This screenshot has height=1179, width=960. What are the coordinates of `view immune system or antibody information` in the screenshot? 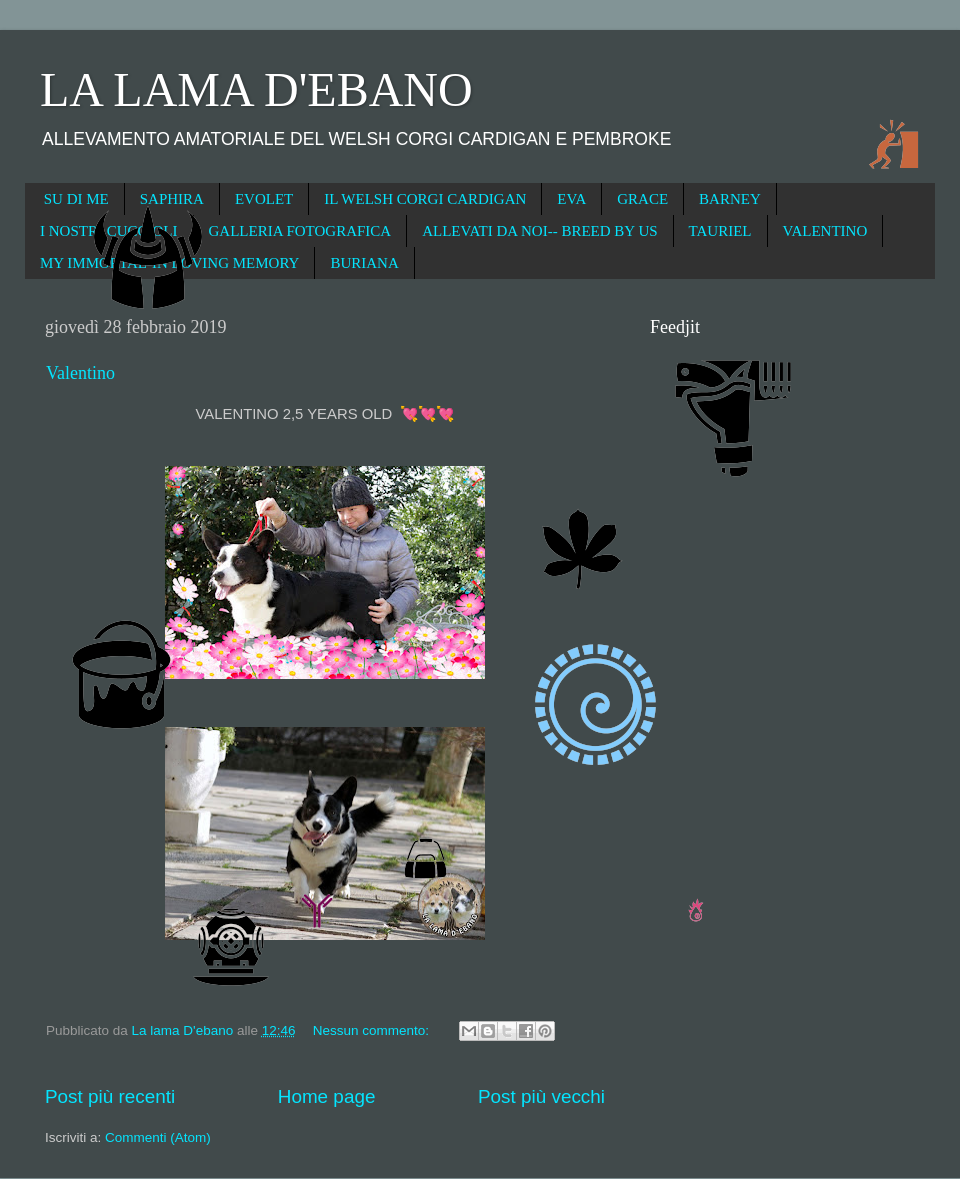 It's located at (317, 911).